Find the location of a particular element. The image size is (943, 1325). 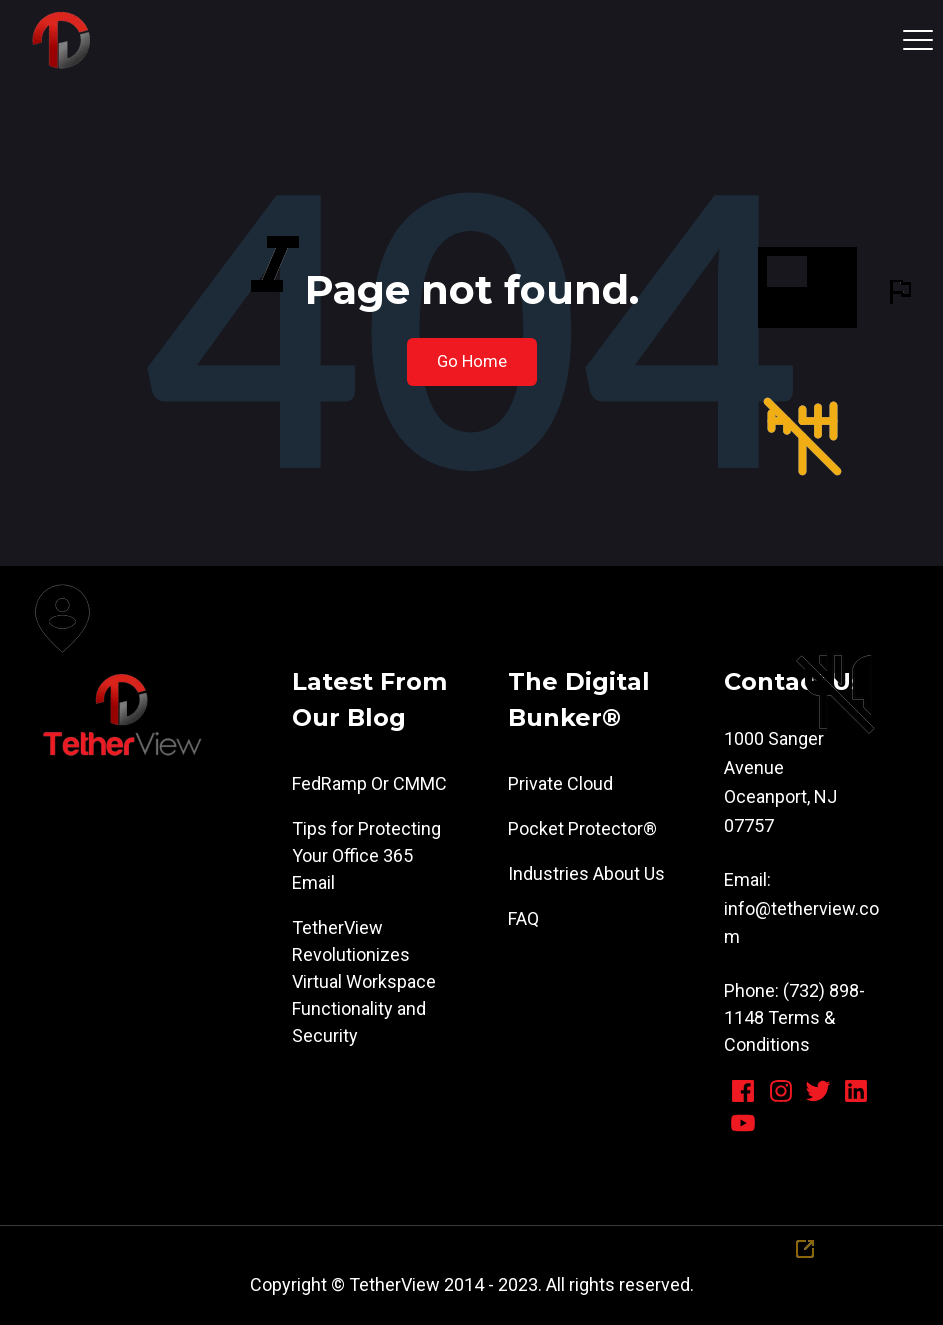

indicates no signal or connection unavailable is located at coordinates (802, 436).